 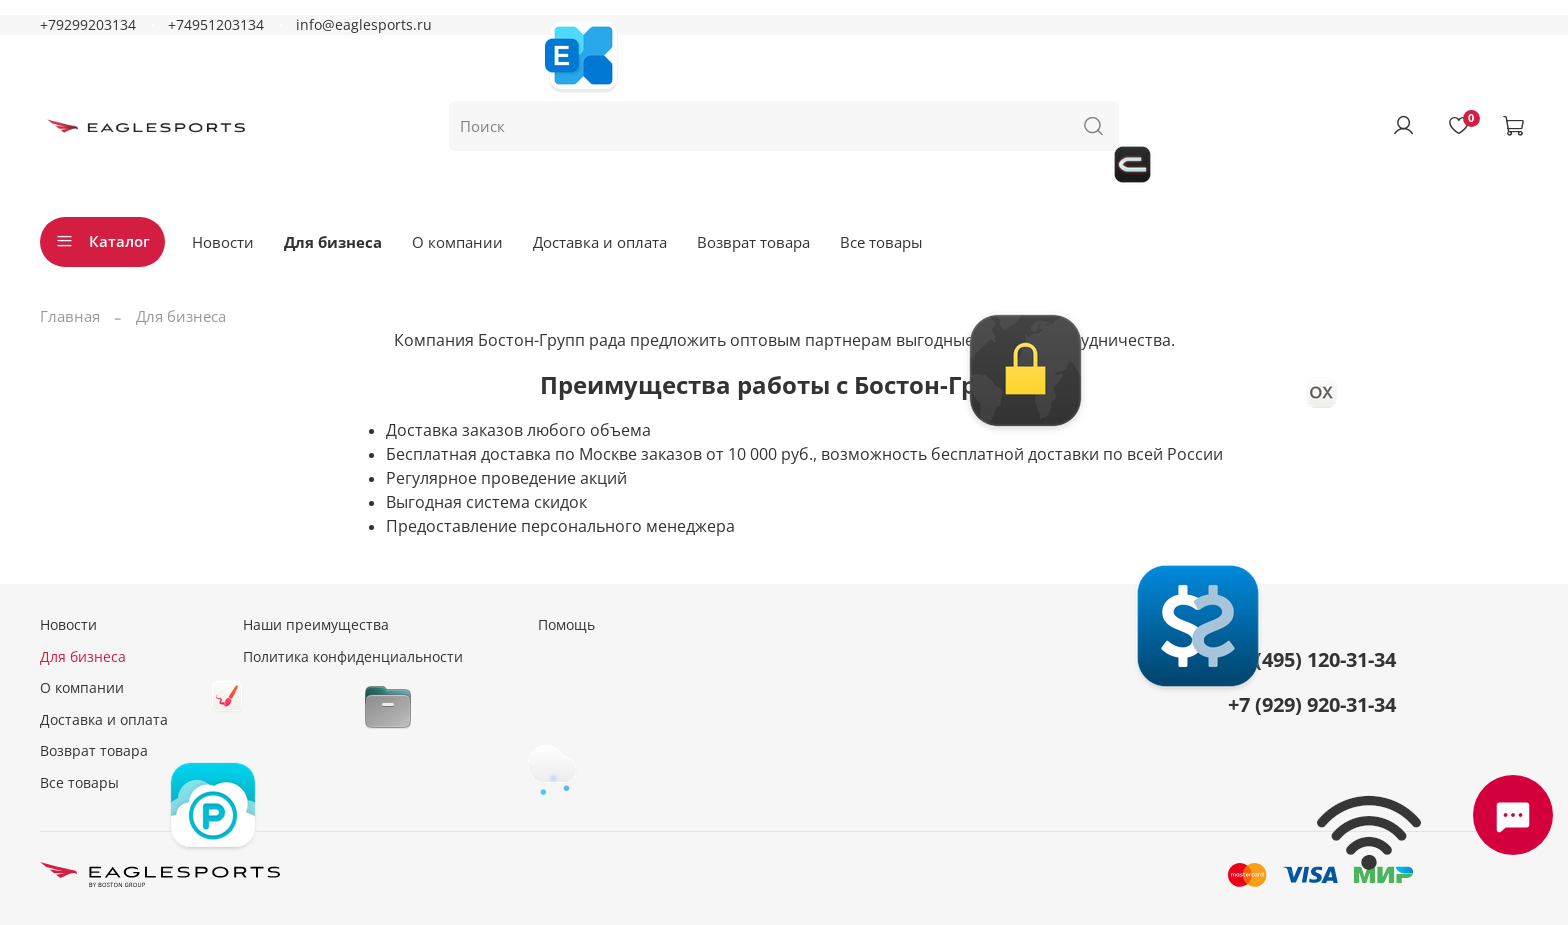 I want to click on open gnome paint application, so click(x=227, y=696).